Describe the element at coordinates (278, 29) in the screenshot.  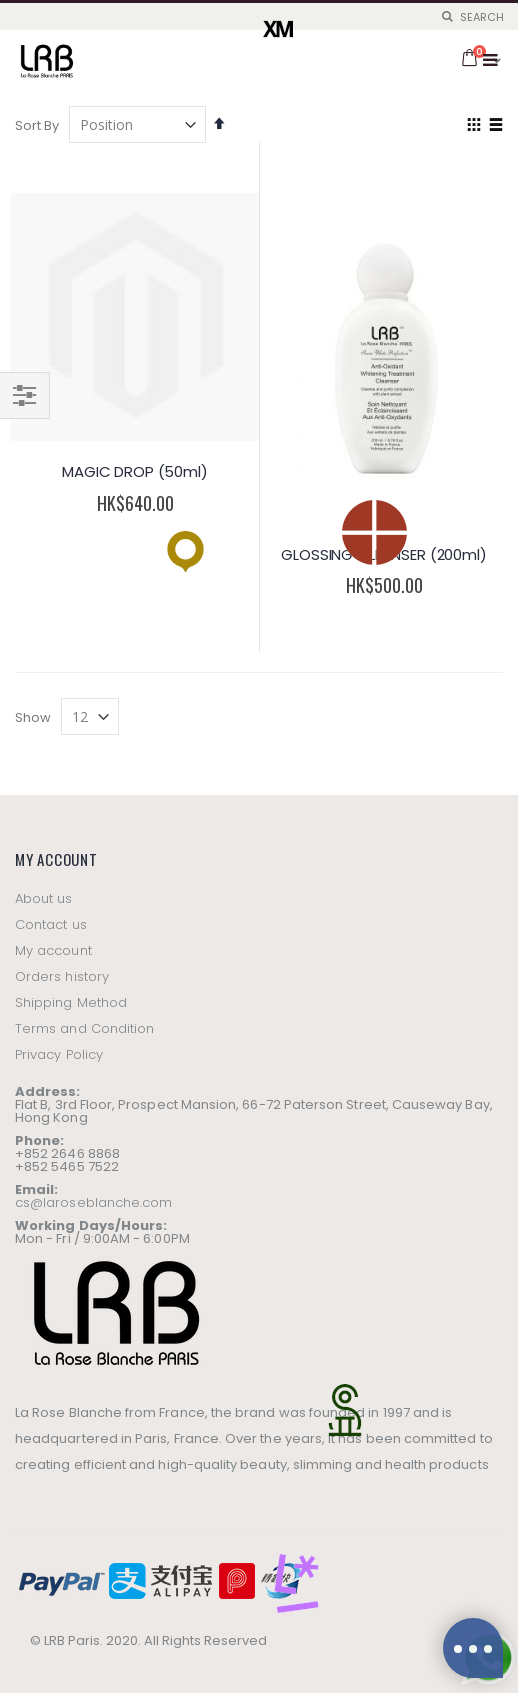
I see `open qualtrics survey platform` at that location.